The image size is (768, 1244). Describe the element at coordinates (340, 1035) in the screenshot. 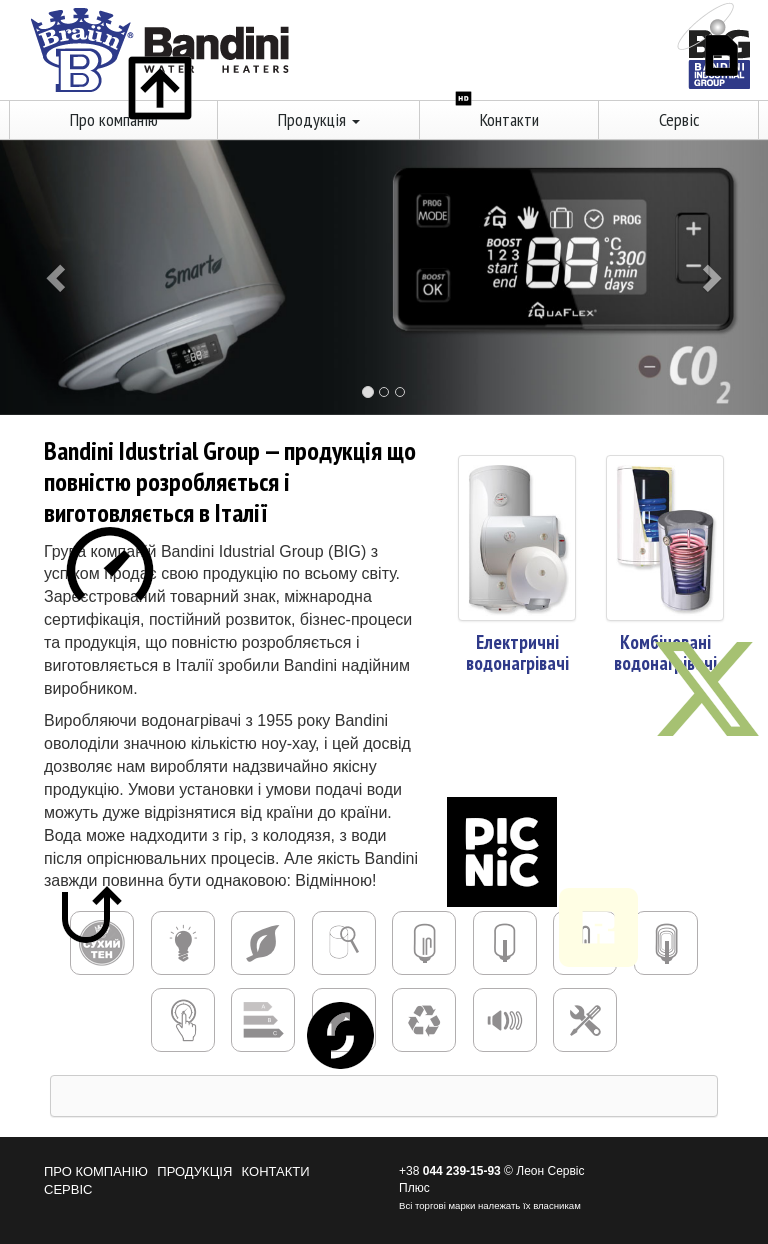

I see `open the Starling Bank app` at that location.